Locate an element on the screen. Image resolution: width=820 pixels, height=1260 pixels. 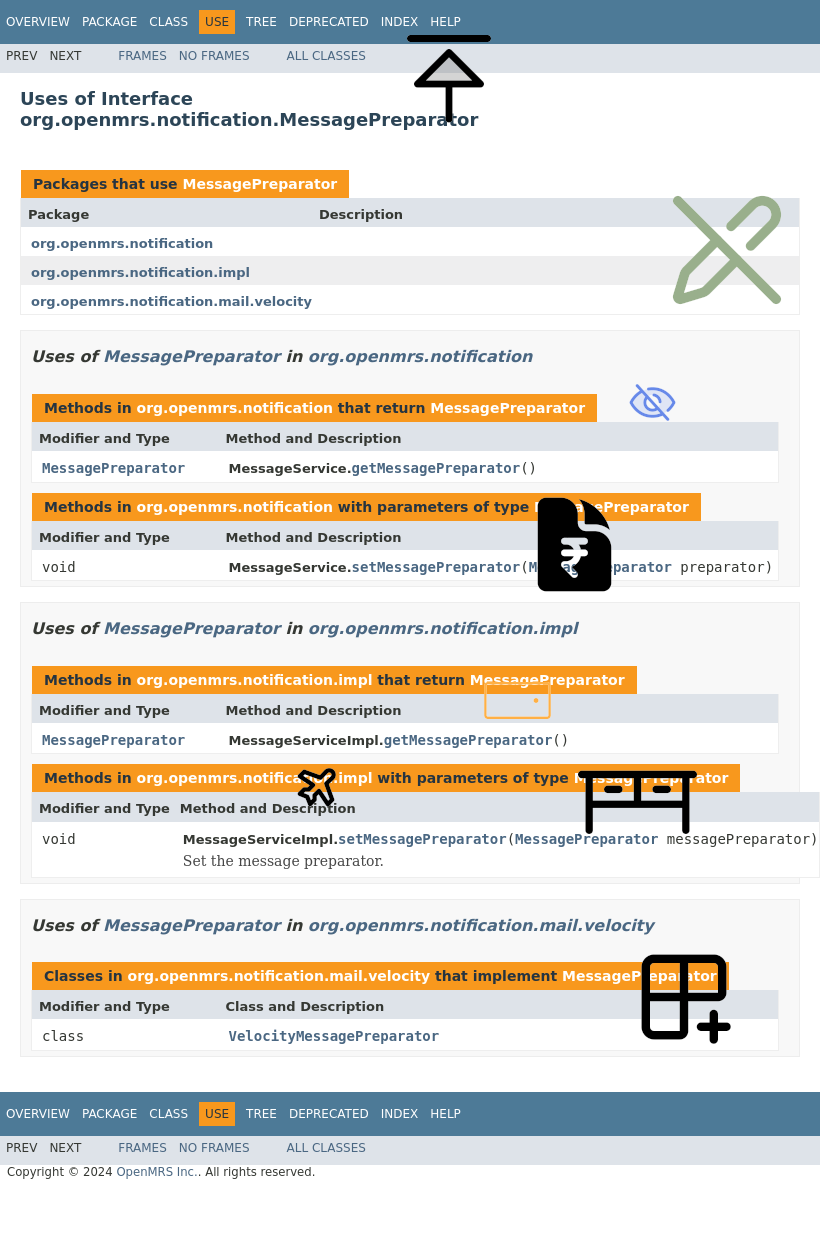
add a new widget or tile to dashboard is located at coordinates (684, 997).